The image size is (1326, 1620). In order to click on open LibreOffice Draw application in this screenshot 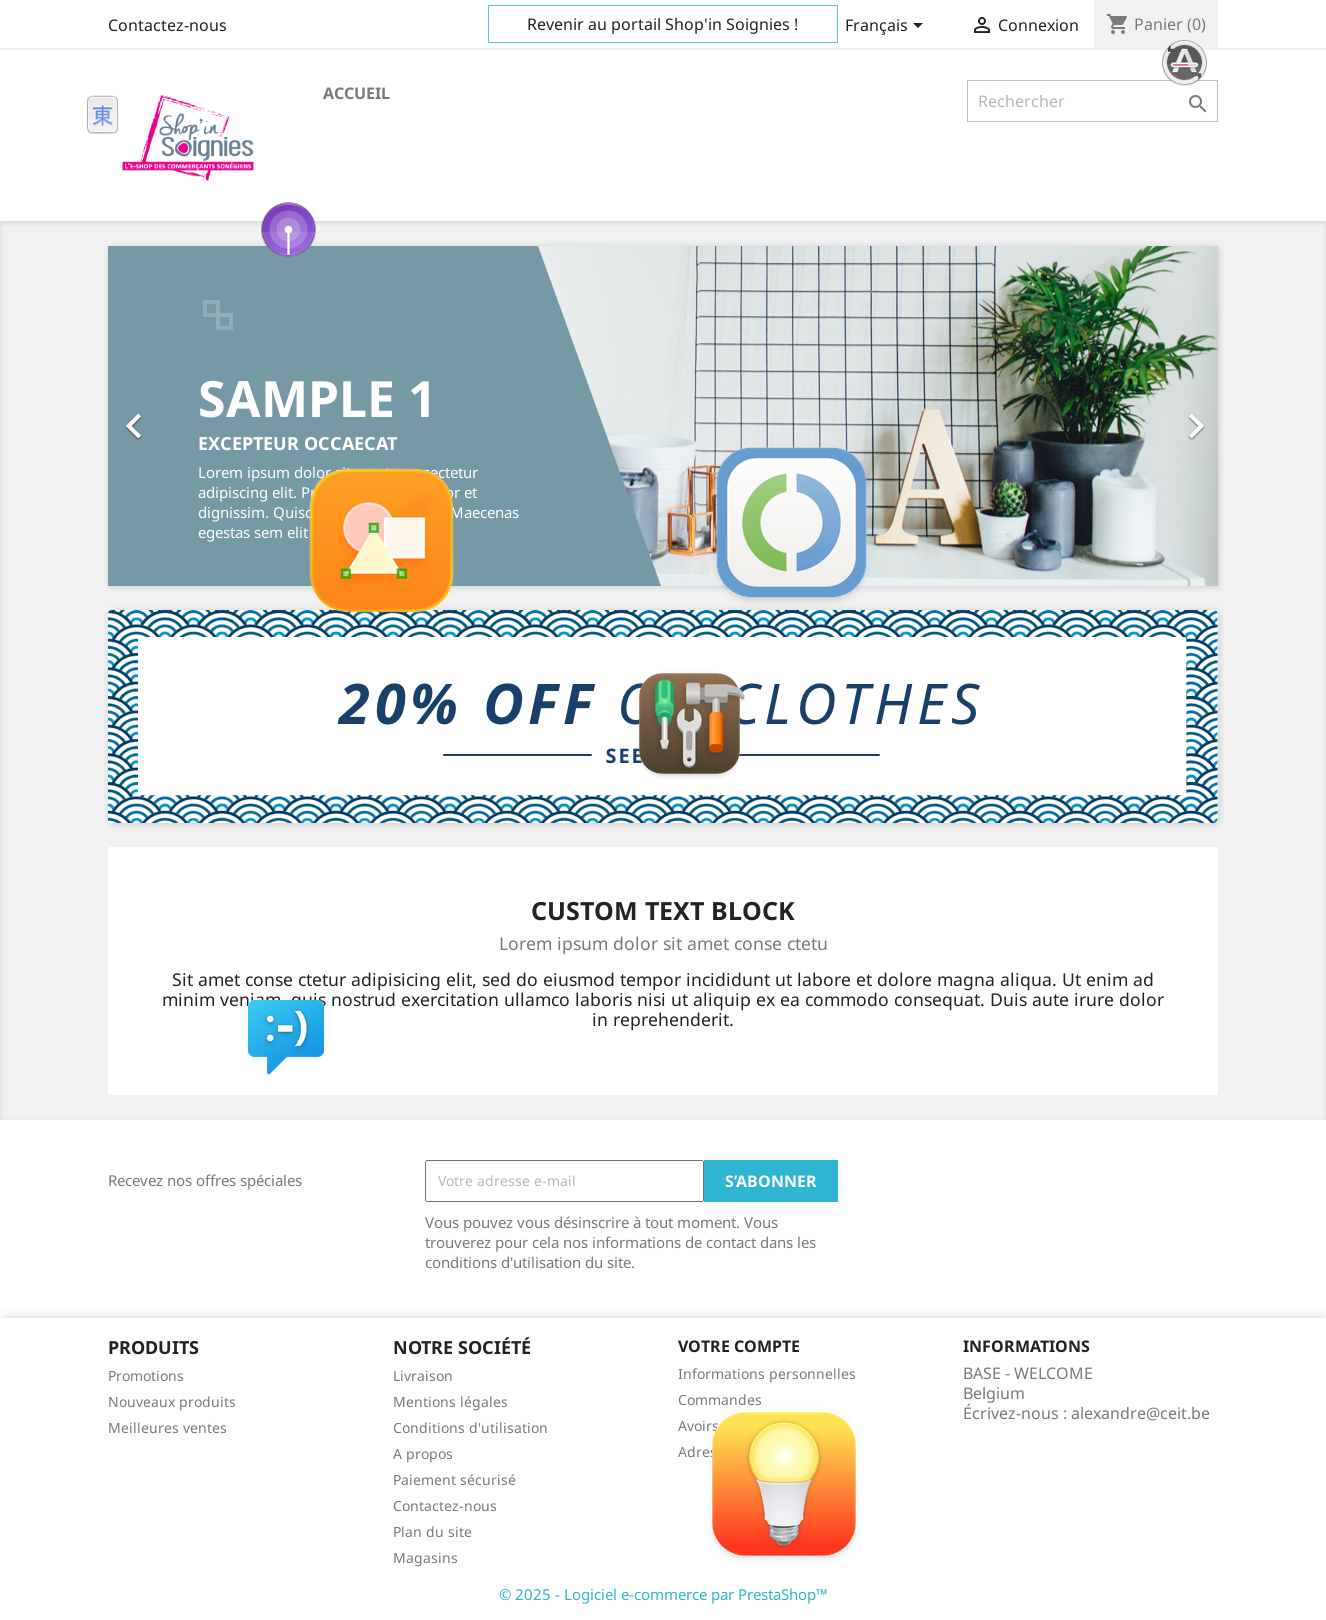, I will do `click(381, 540)`.